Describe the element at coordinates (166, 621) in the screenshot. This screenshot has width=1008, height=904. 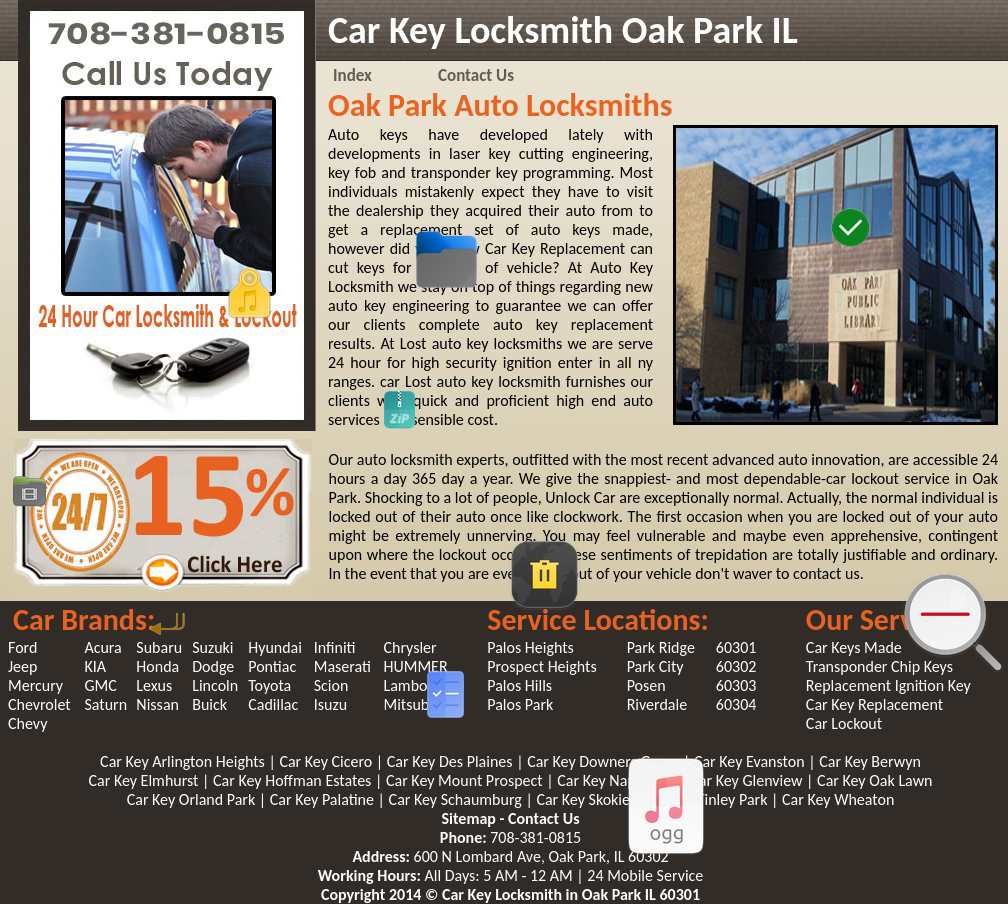
I see `reply to all recipients of an email` at that location.